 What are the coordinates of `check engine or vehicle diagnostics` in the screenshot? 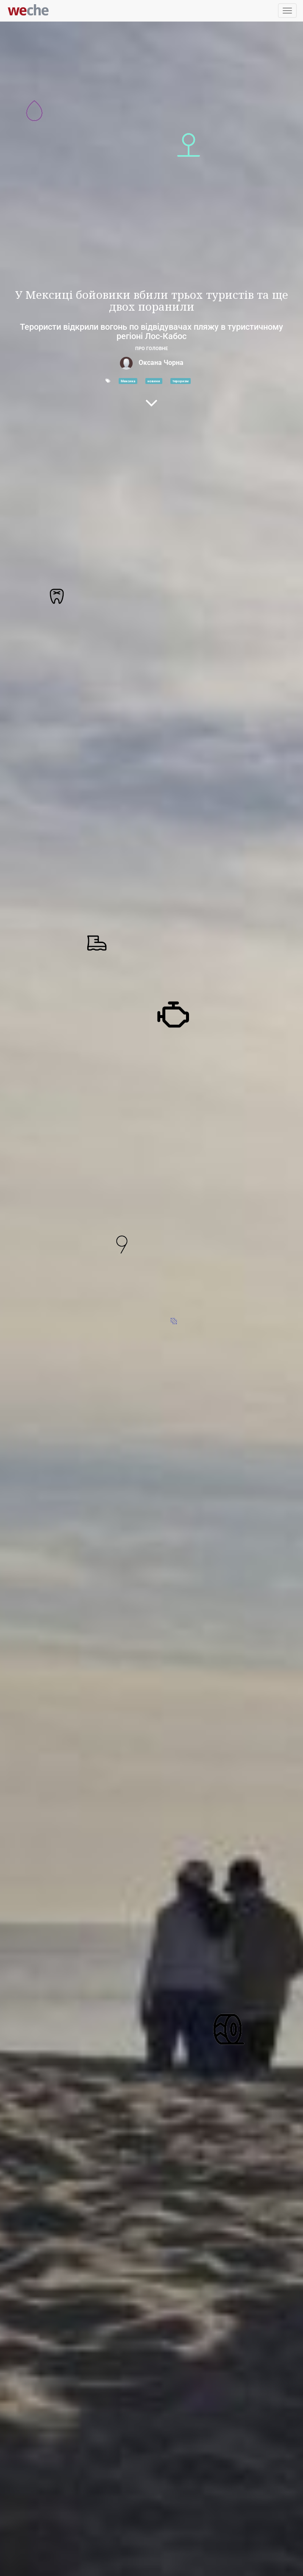 It's located at (173, 1015).